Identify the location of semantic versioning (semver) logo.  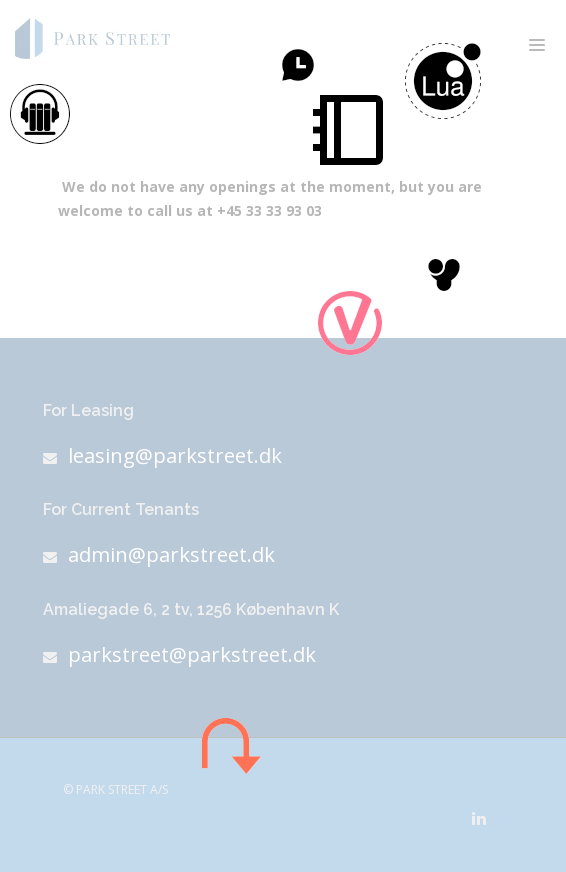
(350, 323).